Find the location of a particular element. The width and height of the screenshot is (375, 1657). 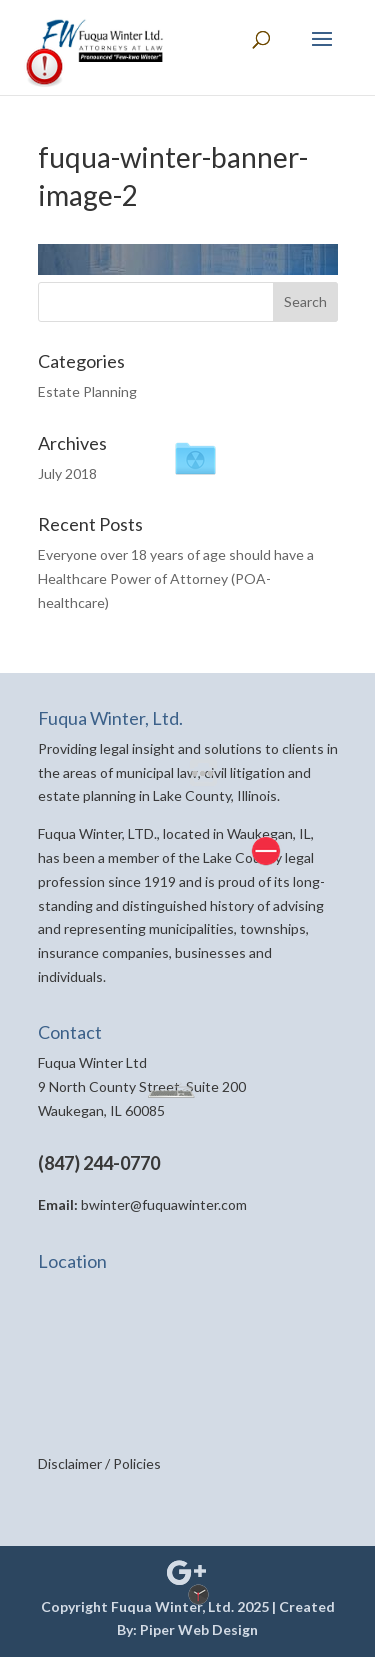

folder for files ready to burn to disc is located at coordinates (195, 458).